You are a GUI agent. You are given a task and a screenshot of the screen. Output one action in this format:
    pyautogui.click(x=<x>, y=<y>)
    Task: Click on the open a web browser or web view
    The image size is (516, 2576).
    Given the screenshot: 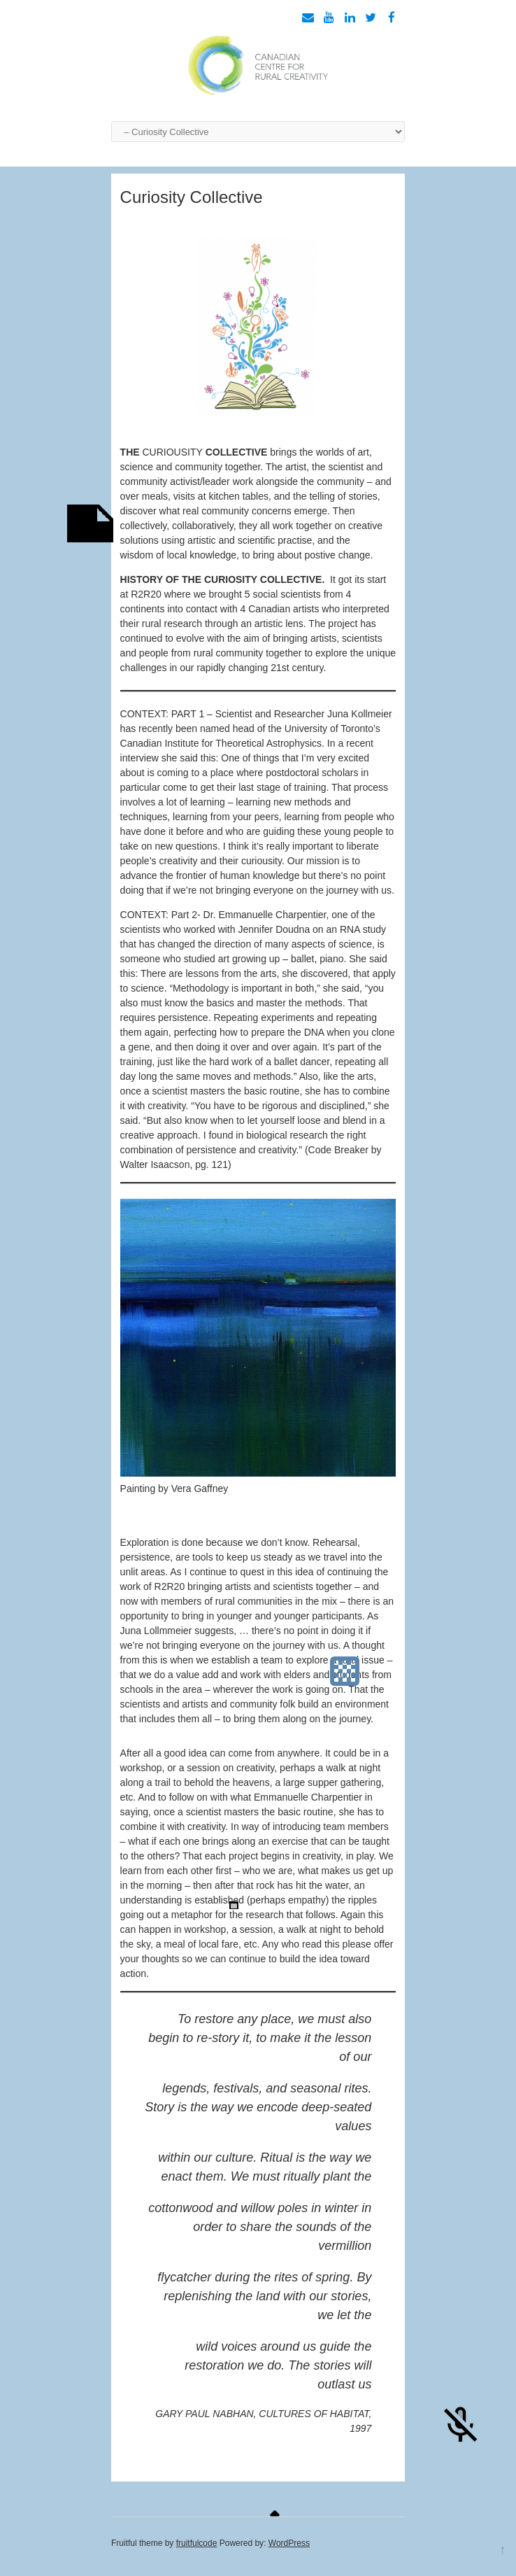 What is the action you would take?
    pyautogui.click(x=234, y=1905)
    